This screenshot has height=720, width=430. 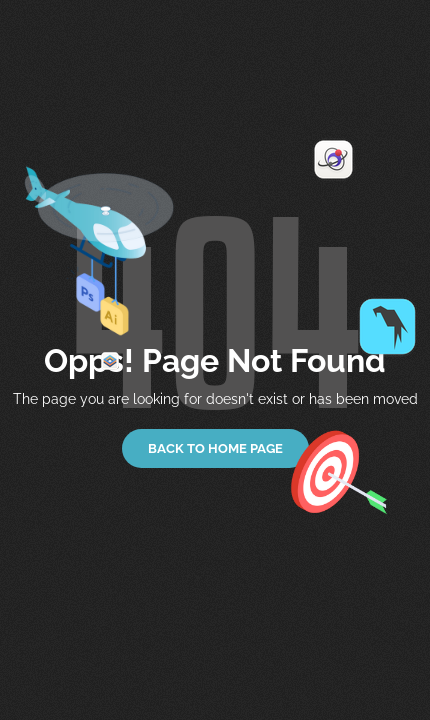 What do you see at coordinates (387, 326) in the screenshot?
I see `launch the Parrot OS application` at bounding box center [387, 326].